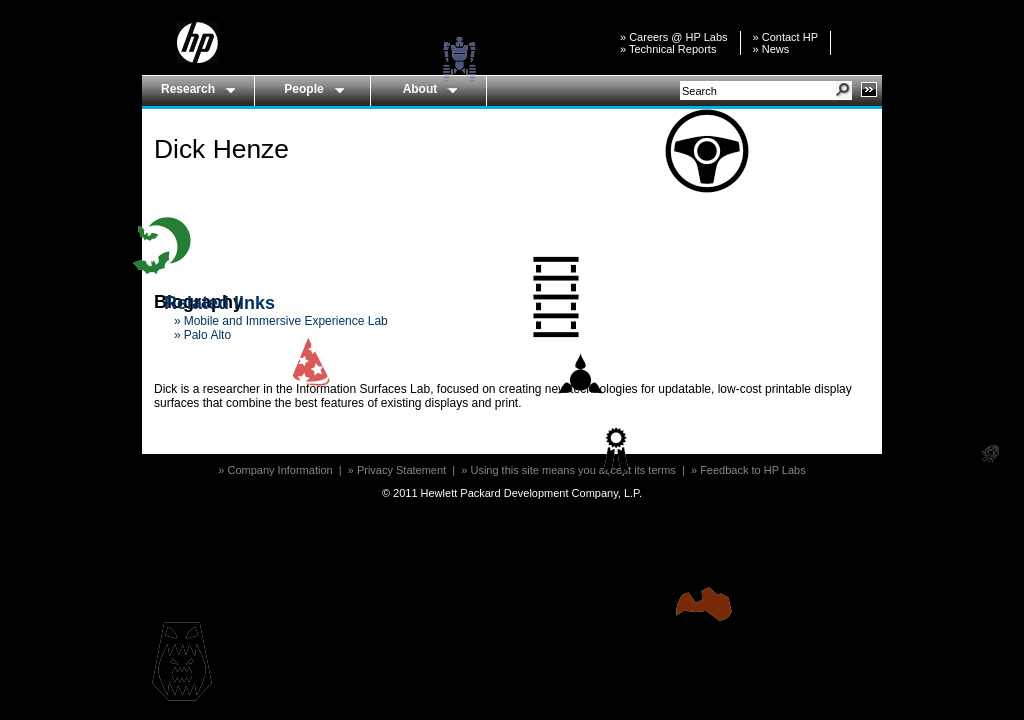 Image resolution: width=1024 pixels, height=720 pixels. Describe the element at coordinates (707, 151) in the screenshot. I see `access driving or vehicle controls` at that location.